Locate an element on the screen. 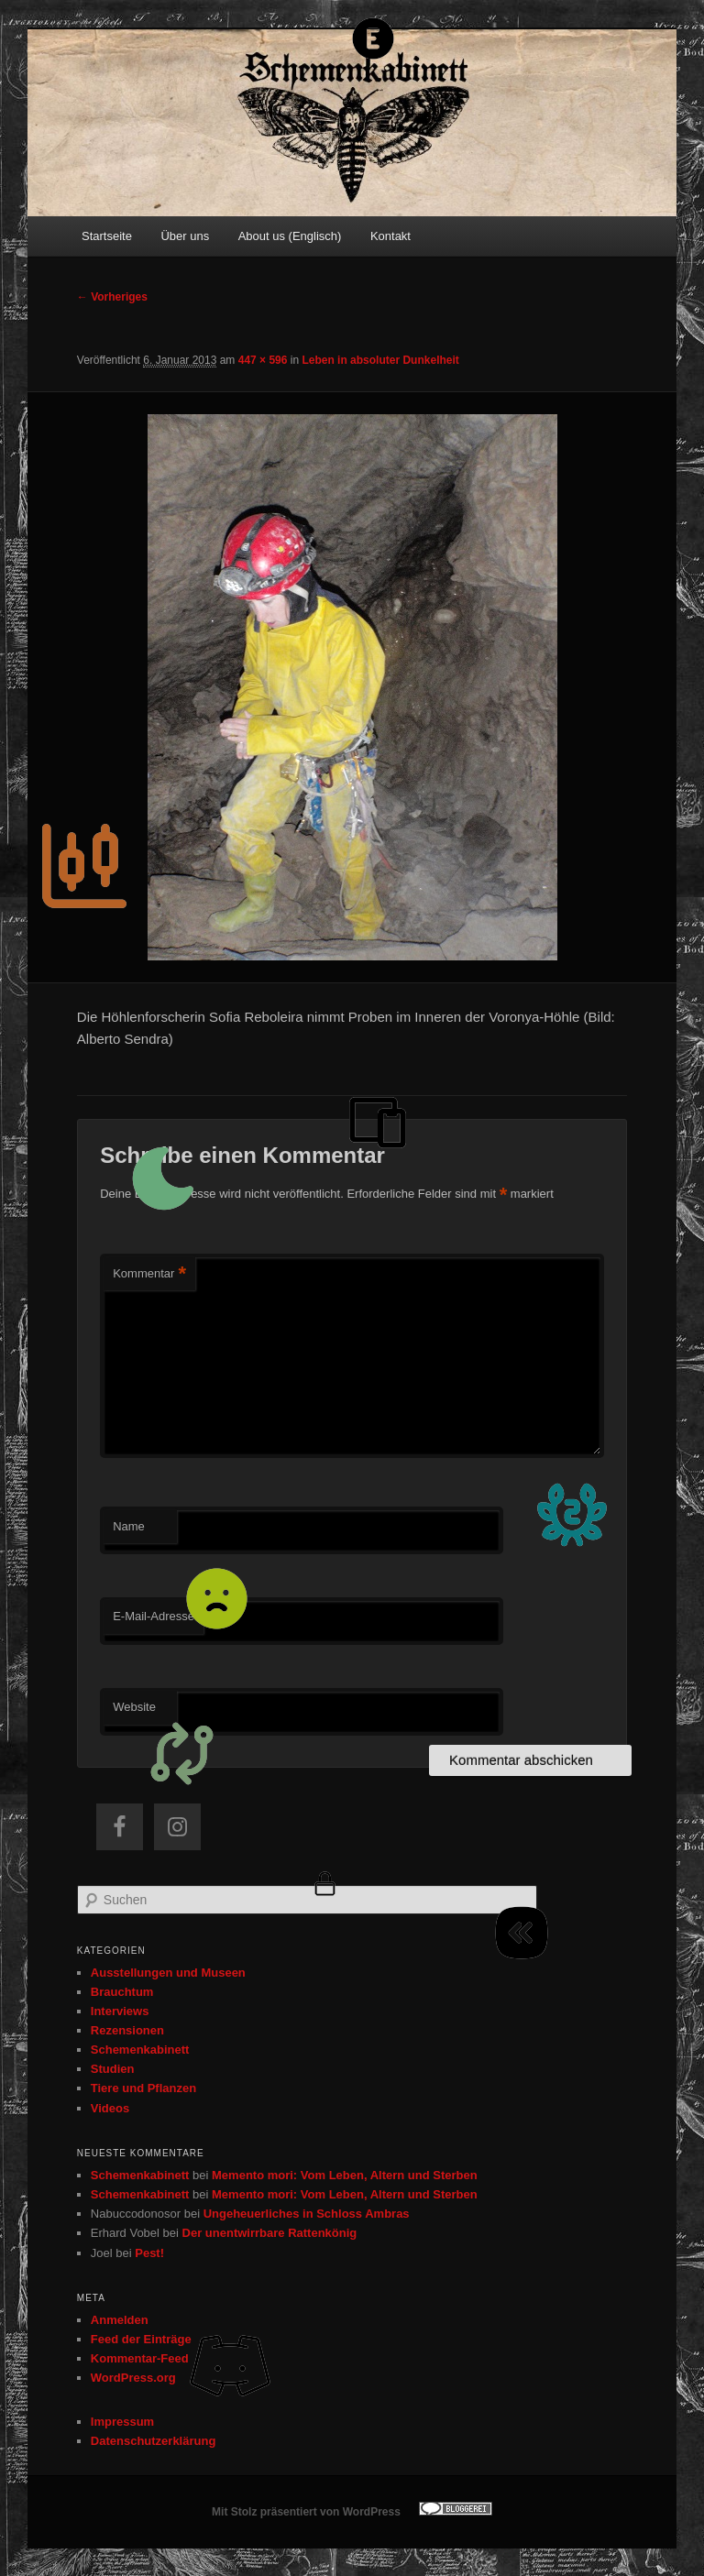 Image resolution: width=704 pixels, height=2576 pixels. indicates second place ranking or achievement is located at coordinates (572, 1515).